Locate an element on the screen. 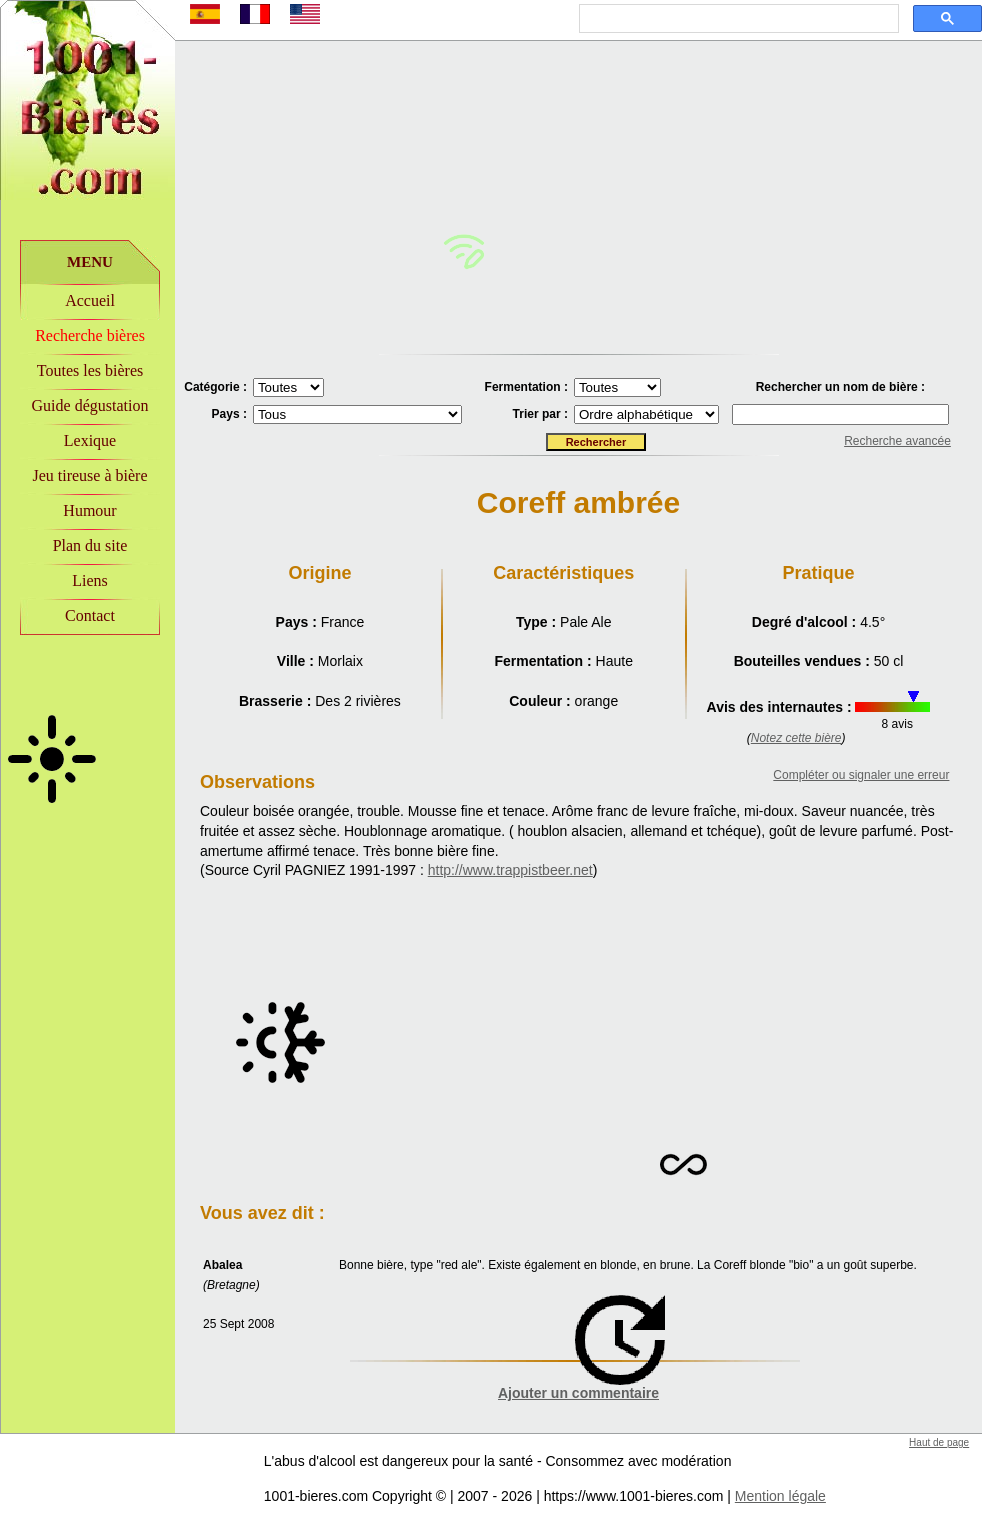 This screenshot has height=1524, width=982. edit or rename wifi network settings is located at coordinates (464, 249).